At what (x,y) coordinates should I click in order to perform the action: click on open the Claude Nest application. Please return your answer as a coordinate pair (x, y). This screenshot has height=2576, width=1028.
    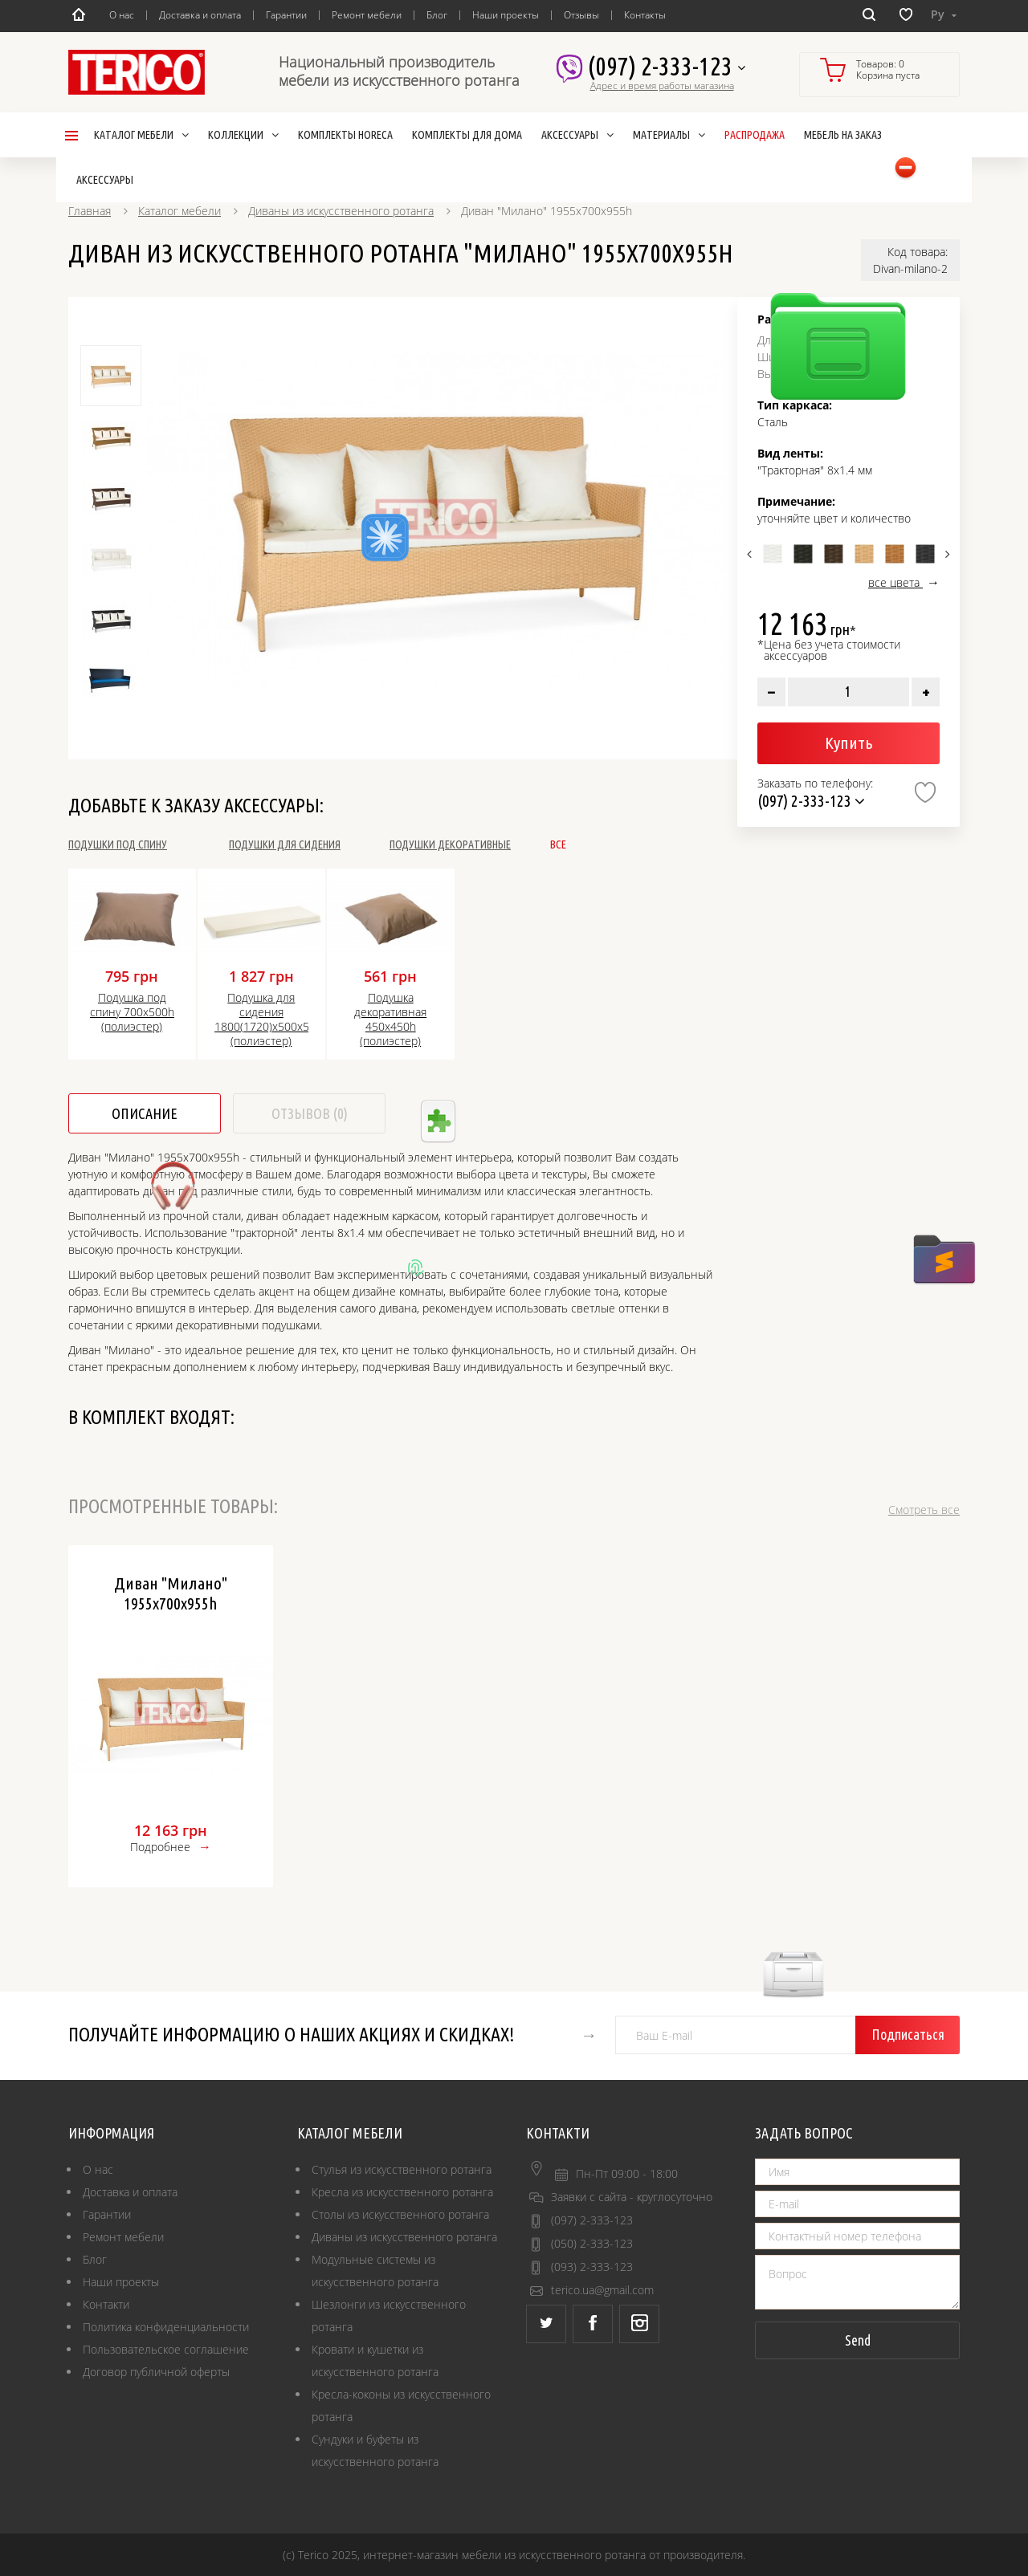
    Looking at the image, I should click on (385, 537).